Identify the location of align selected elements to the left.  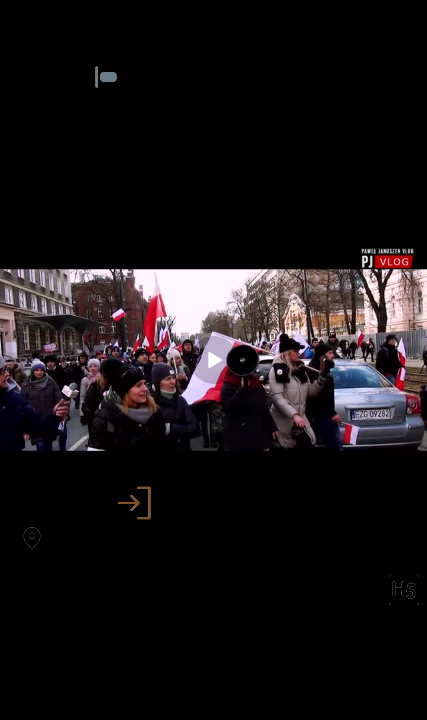
(106, 77).